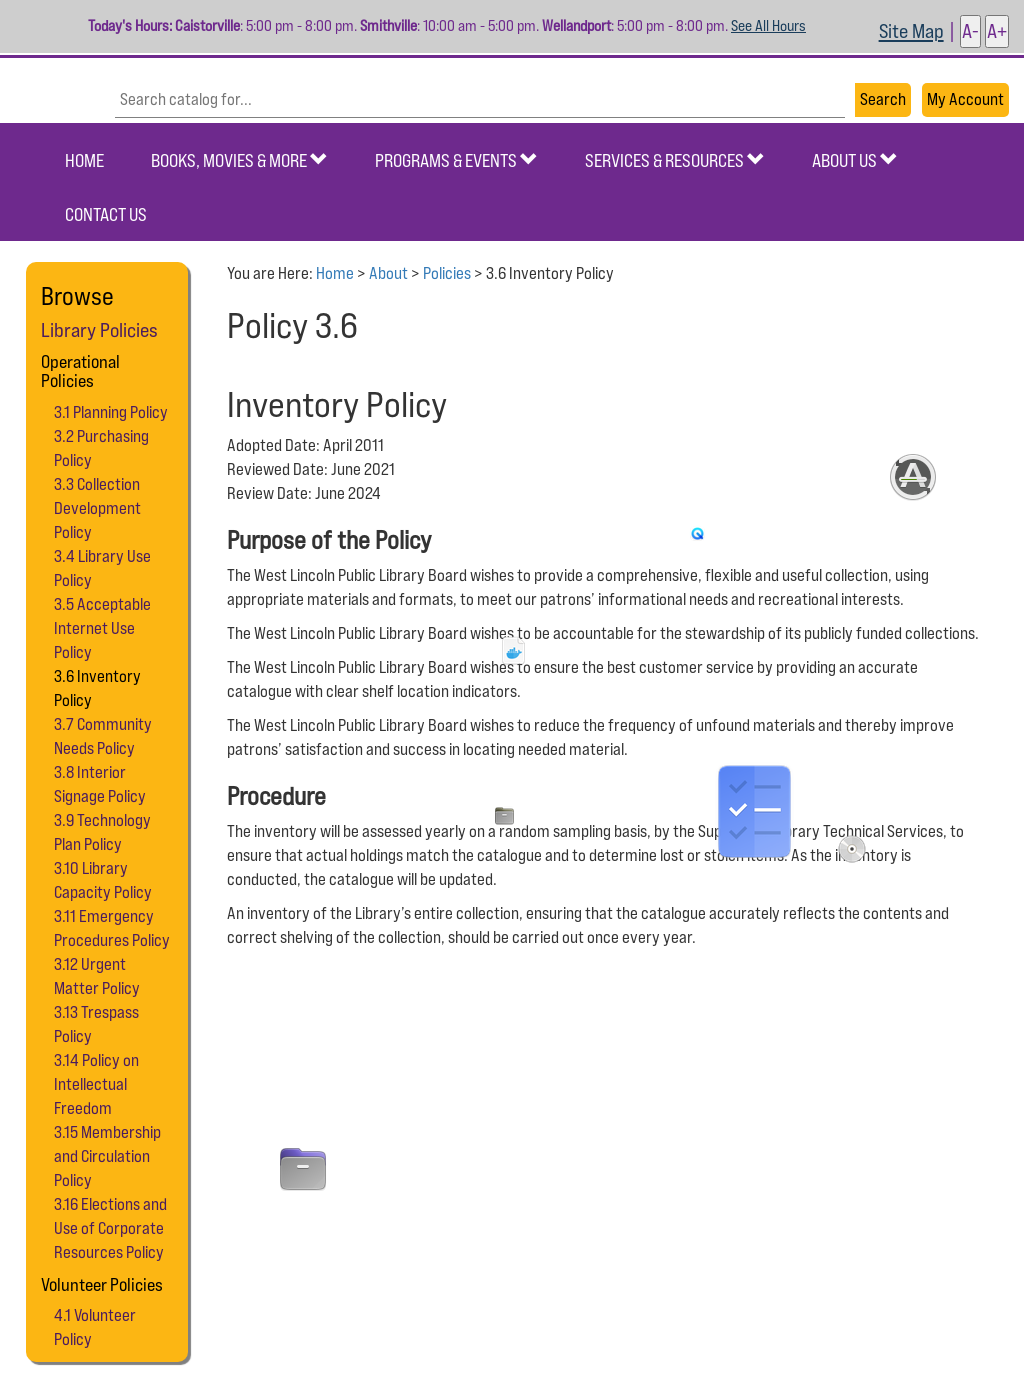 The height and width of the screenshot is (1382, 1024). What do you see at coordinates (697, 533) in the screenshot?
I see `open SMPlayer media player` at bounding box center [697, 533].